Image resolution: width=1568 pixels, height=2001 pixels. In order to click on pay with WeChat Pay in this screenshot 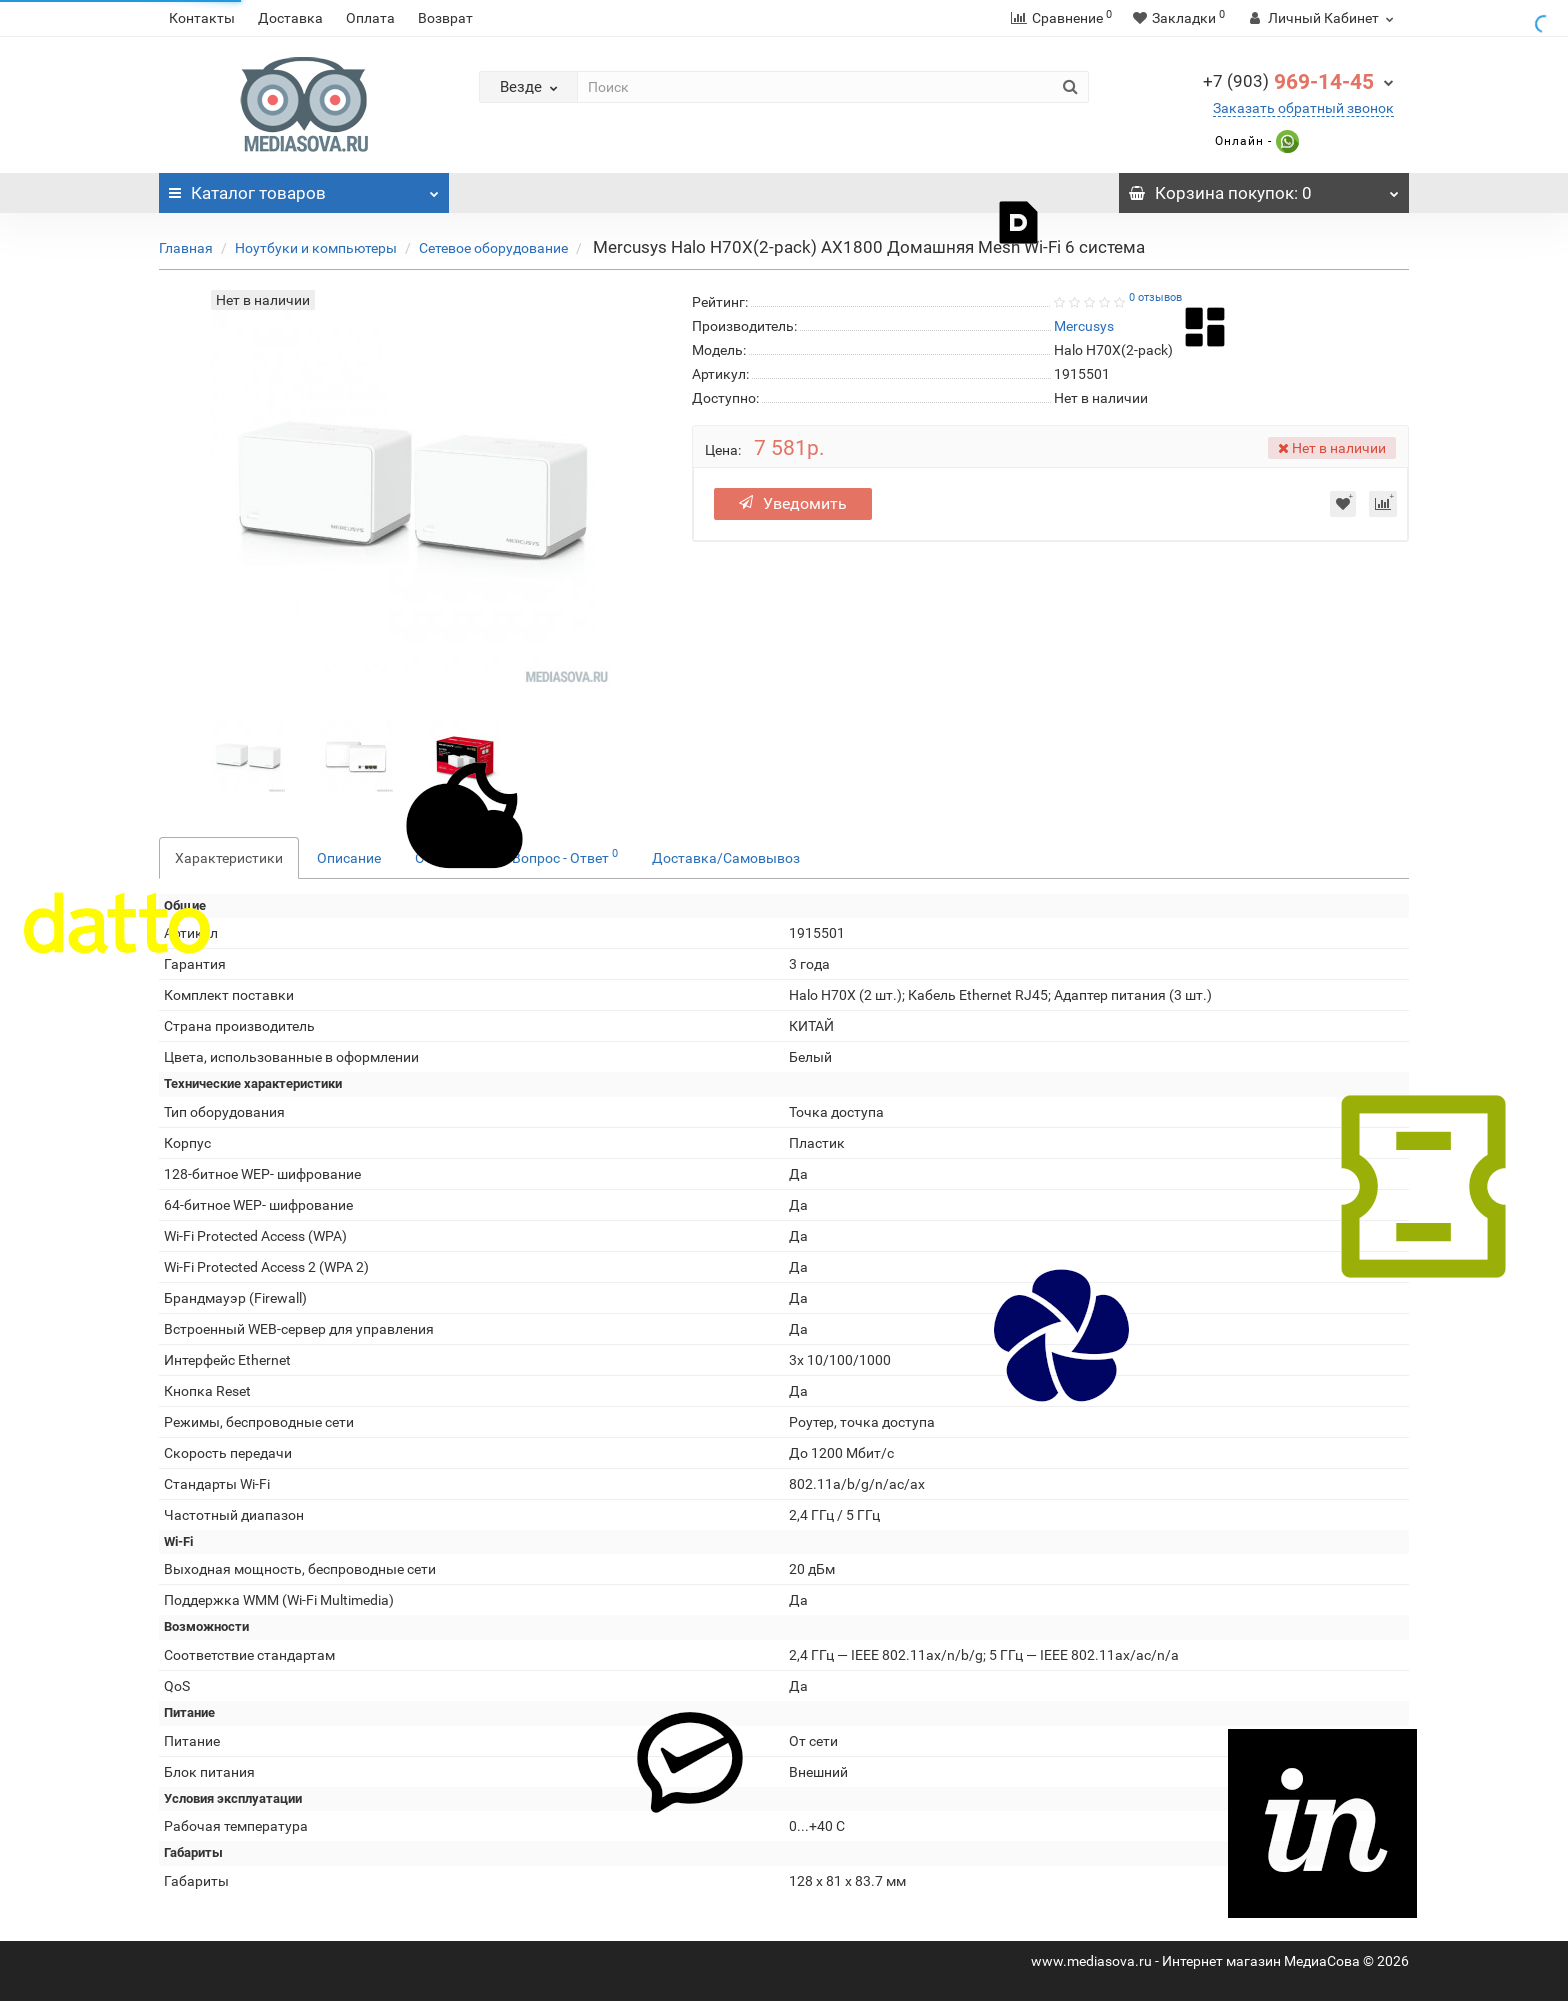, I will do `click(690, 1759)`.